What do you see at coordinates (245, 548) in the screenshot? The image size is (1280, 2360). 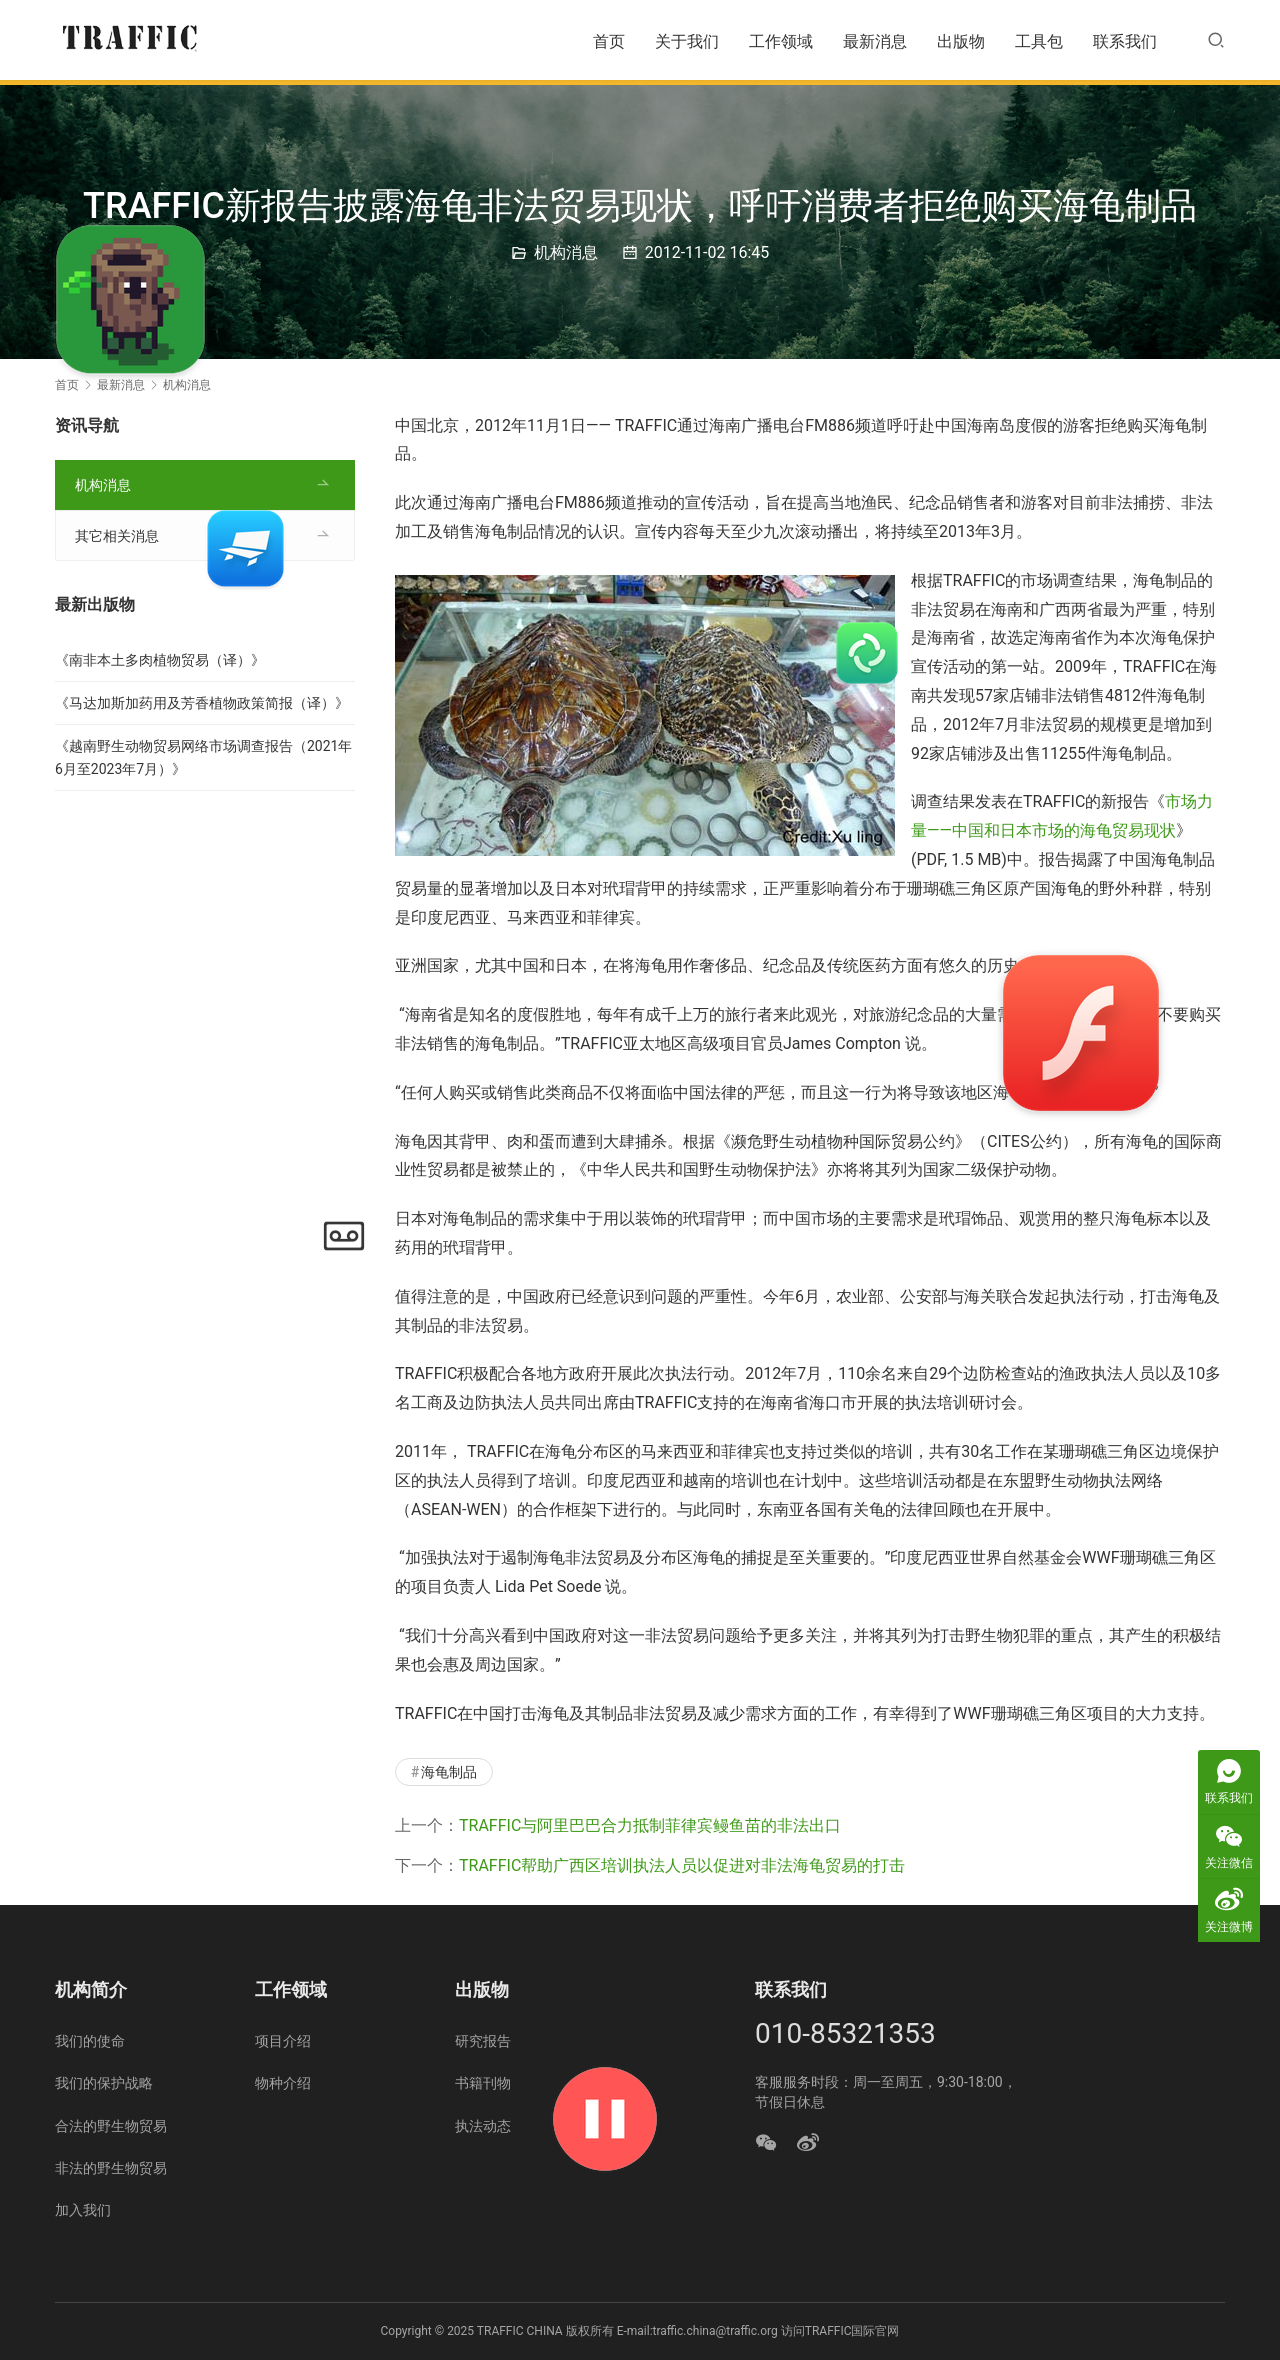 I see `open blockbench 3d modeling application` at bounding box center [245, 548].